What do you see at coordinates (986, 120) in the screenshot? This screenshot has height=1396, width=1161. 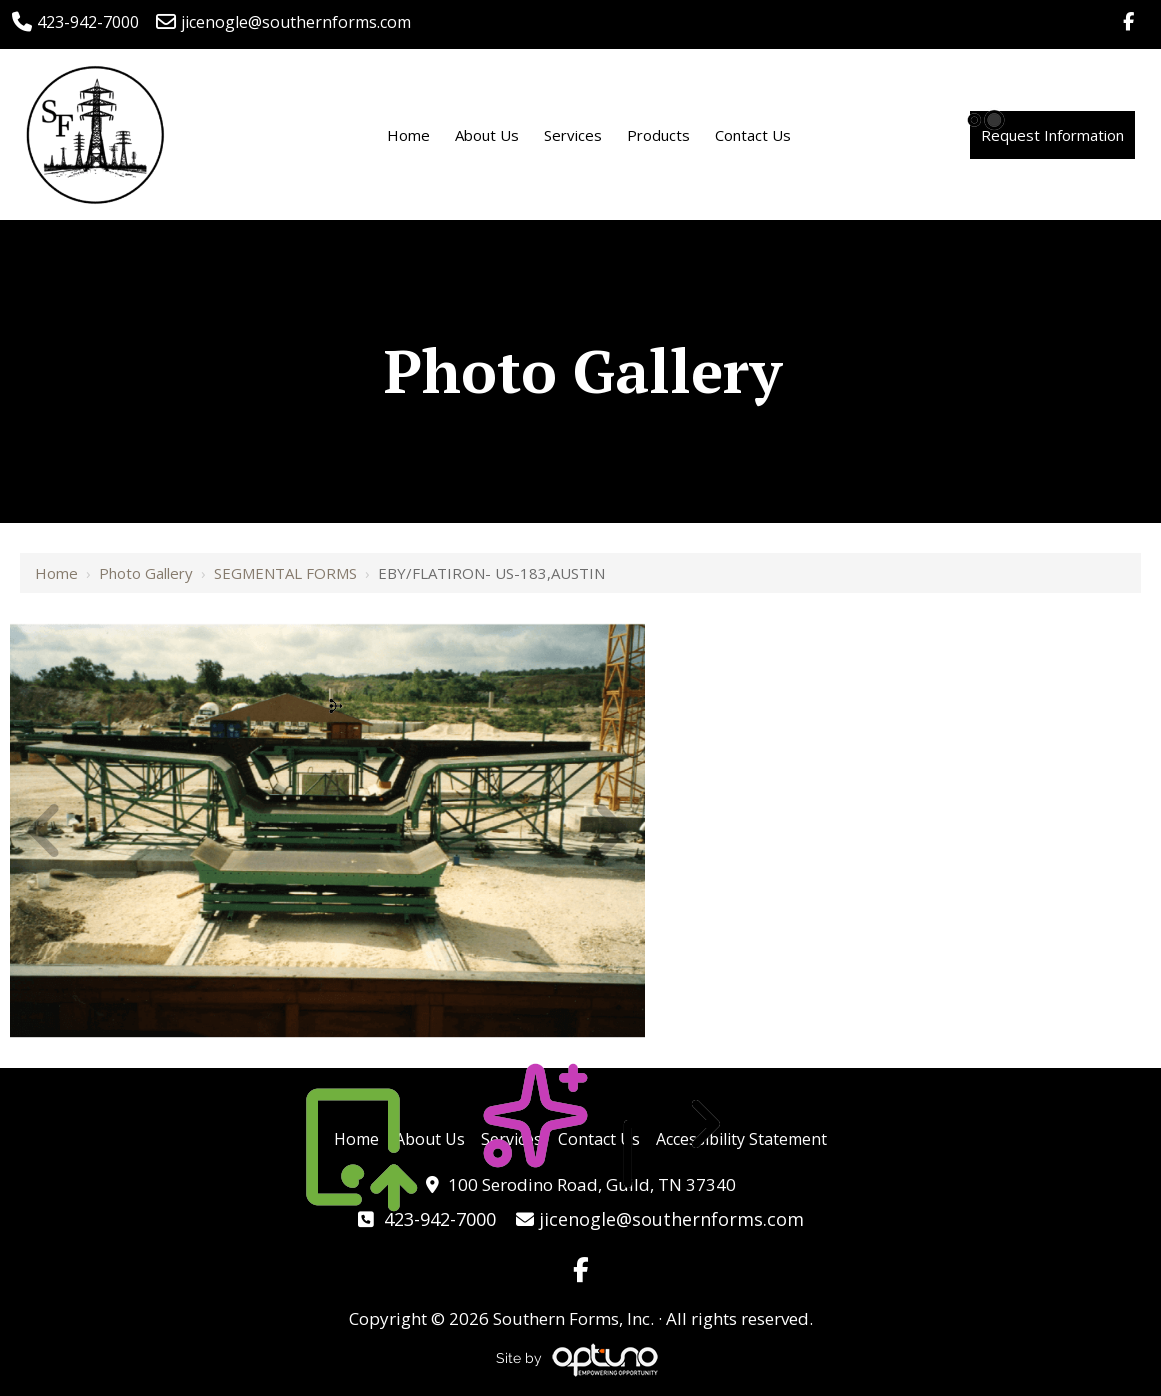 I see `toggle HDR strong mode for photos` at bounding box center [986, 120].